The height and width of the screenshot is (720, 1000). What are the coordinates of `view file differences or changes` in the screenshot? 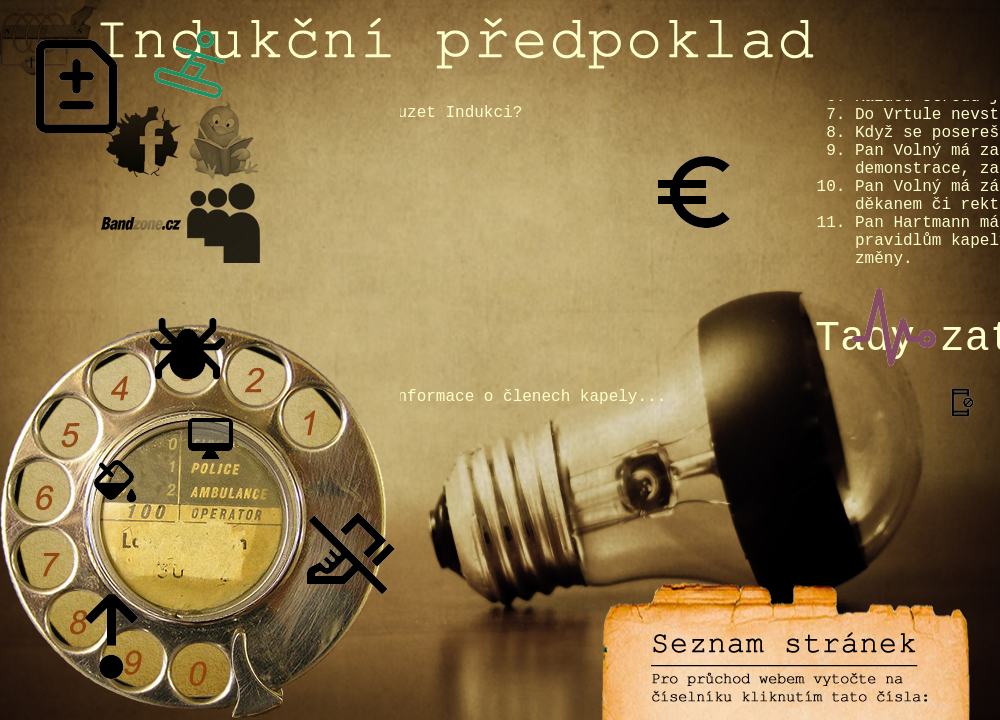 It's located at (76, 86).